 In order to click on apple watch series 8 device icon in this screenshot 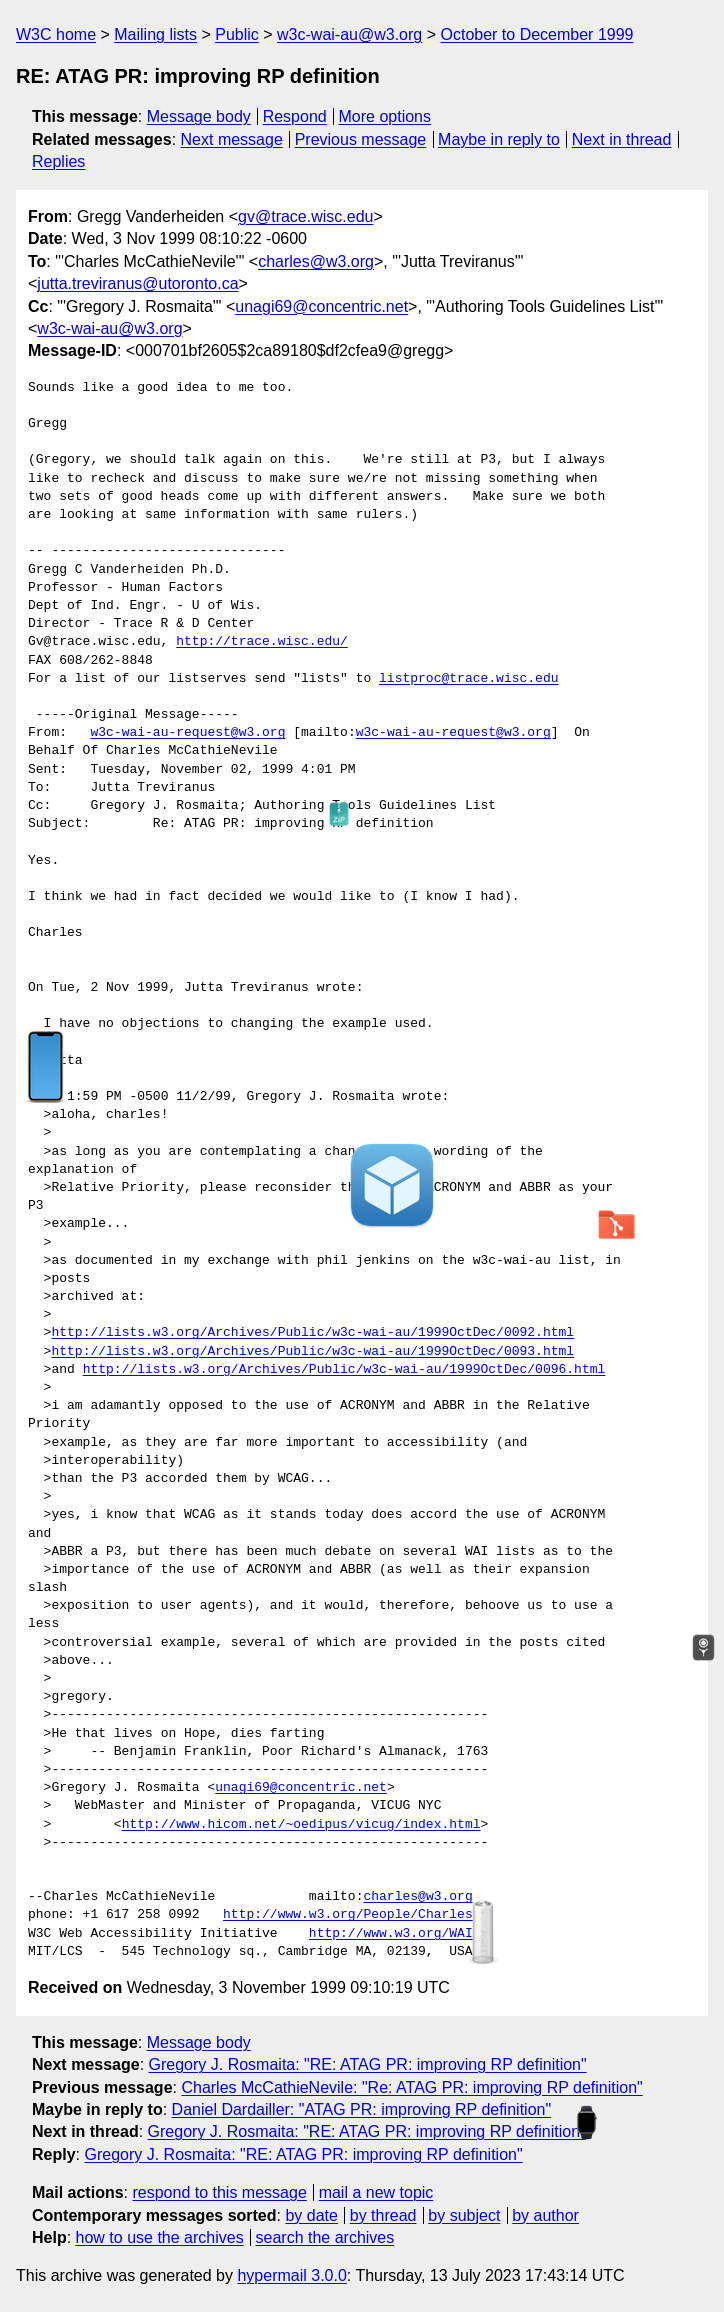, I will do `click(586, 2122)`.